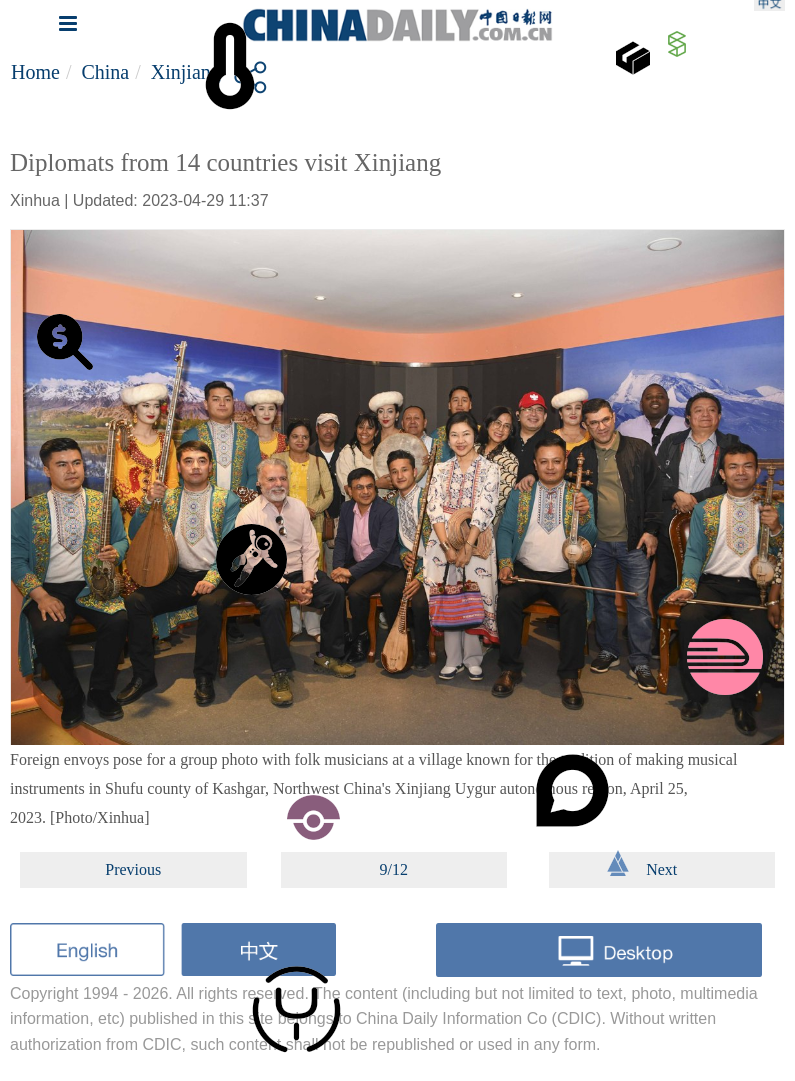 Image resolution: width=795 pixels, height=1081 pixels. What do you see at coordinates (633, 58) in the screenshot?
I see `git large file storage logo` at bounding box center [633, 58].